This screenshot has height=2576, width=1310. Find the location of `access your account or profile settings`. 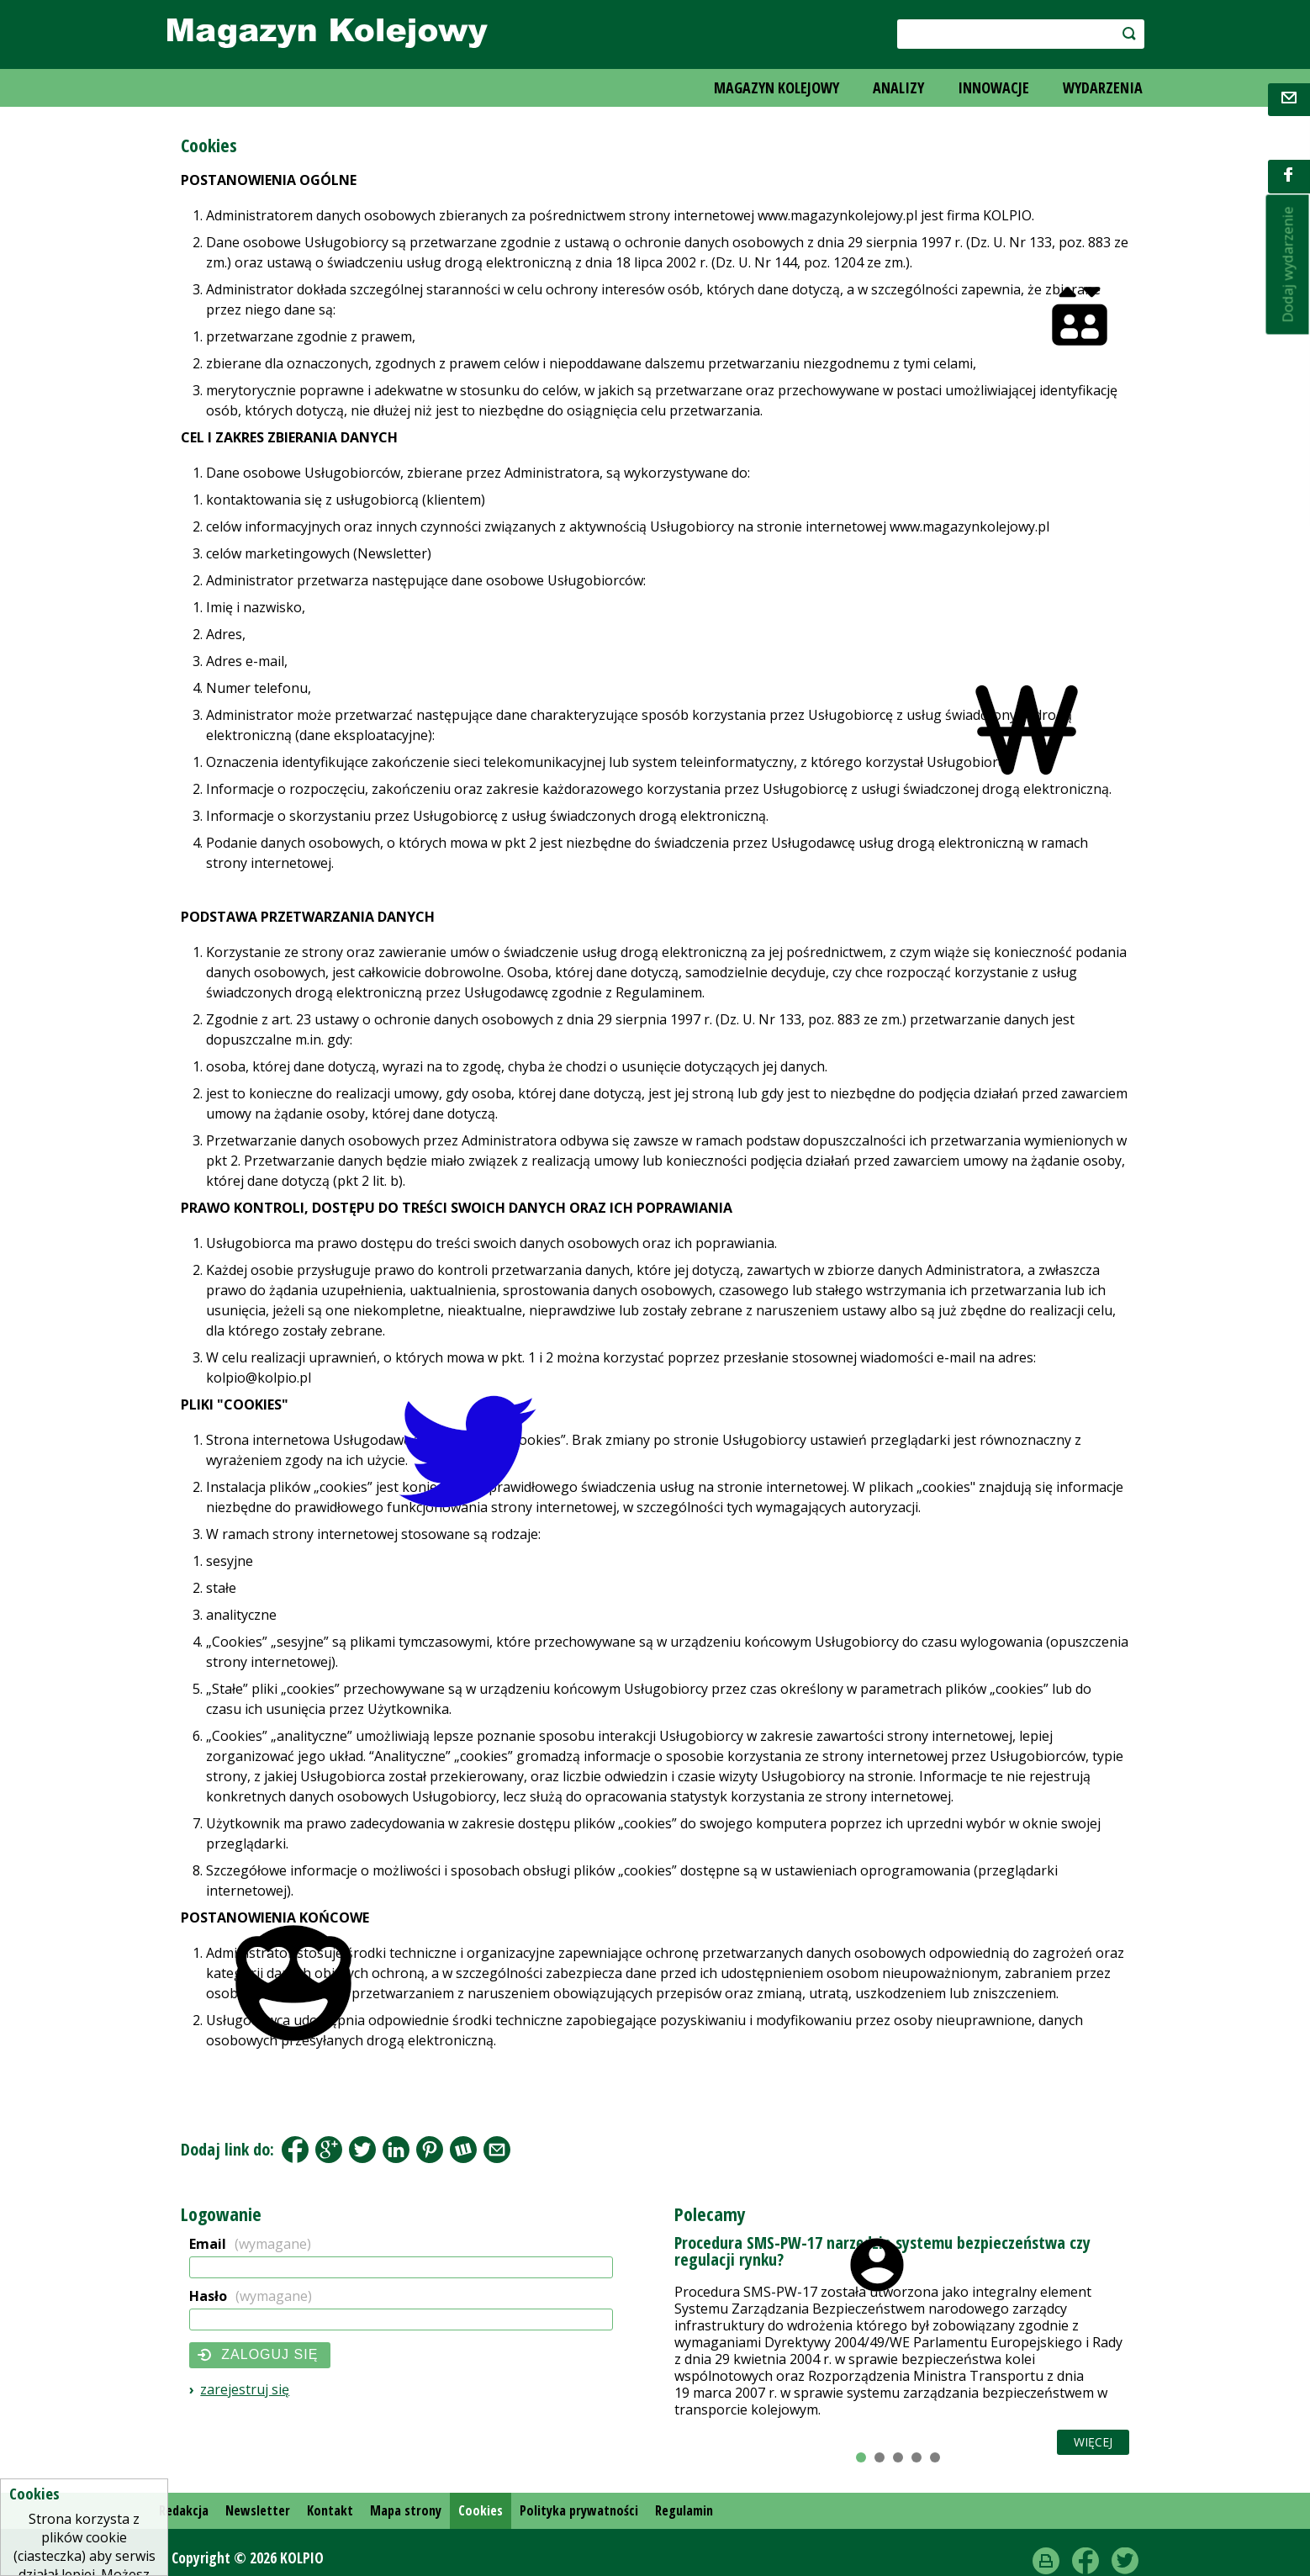

access your account or profile settings is located at coordinates (877, 2265).